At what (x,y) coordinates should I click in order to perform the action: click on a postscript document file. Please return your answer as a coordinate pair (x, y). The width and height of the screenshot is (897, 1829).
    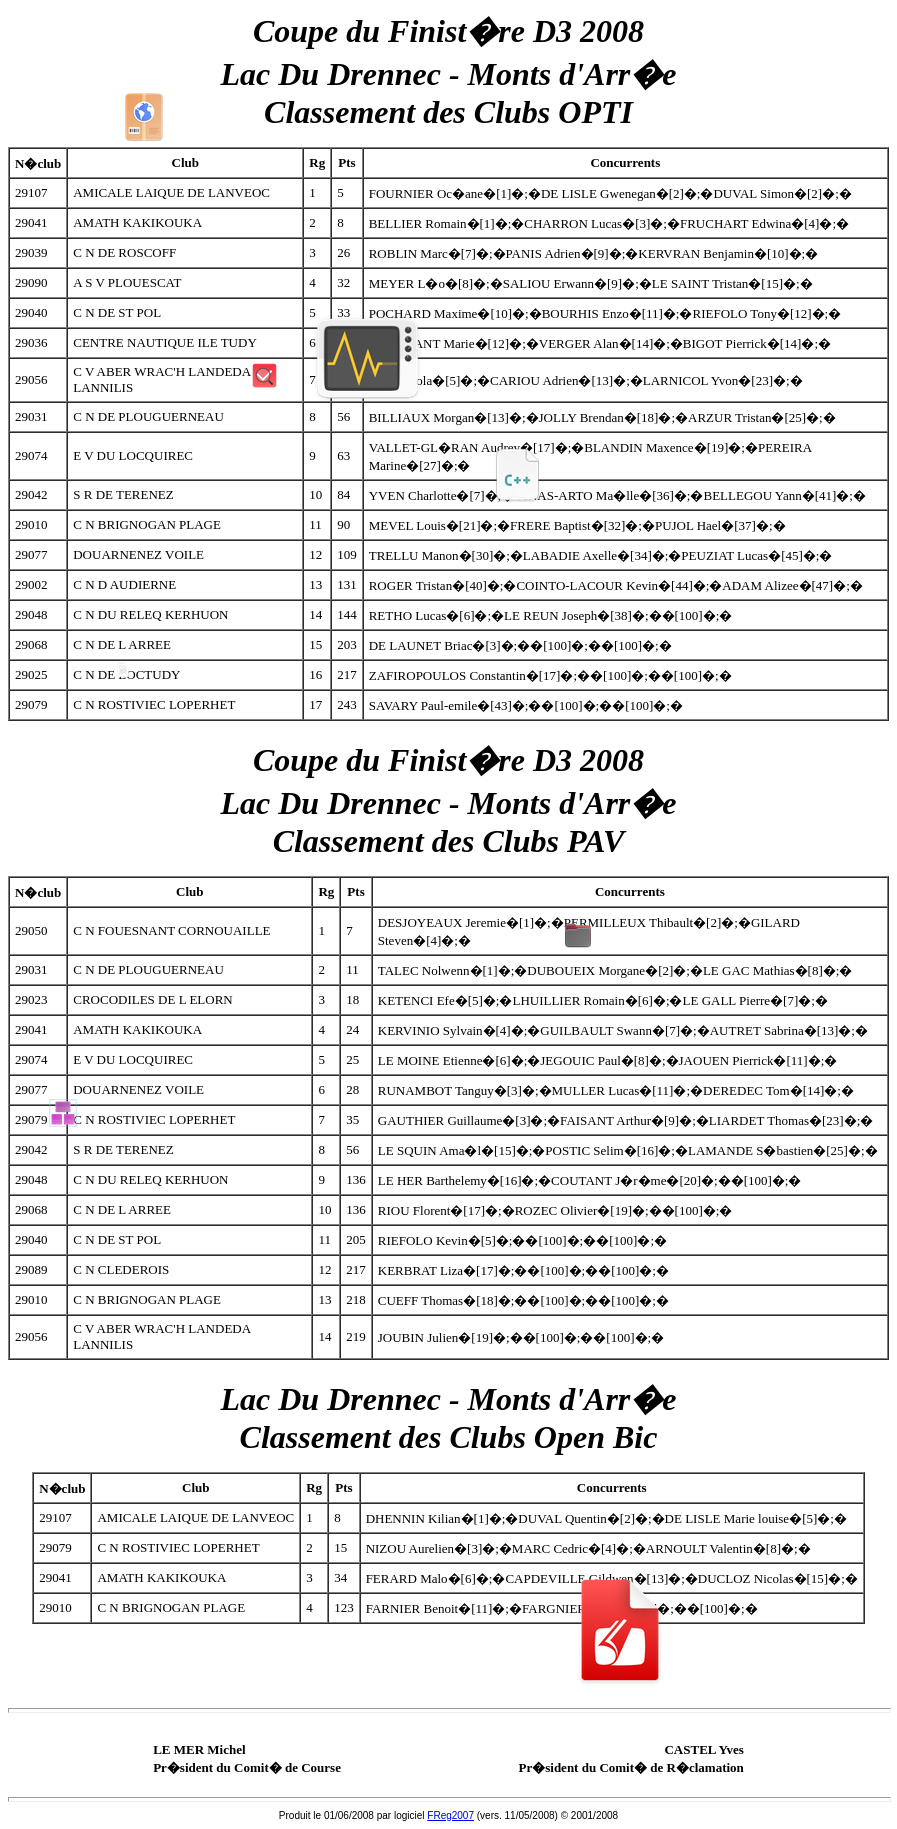
    Looking at the image, I should click on (620, 1632).